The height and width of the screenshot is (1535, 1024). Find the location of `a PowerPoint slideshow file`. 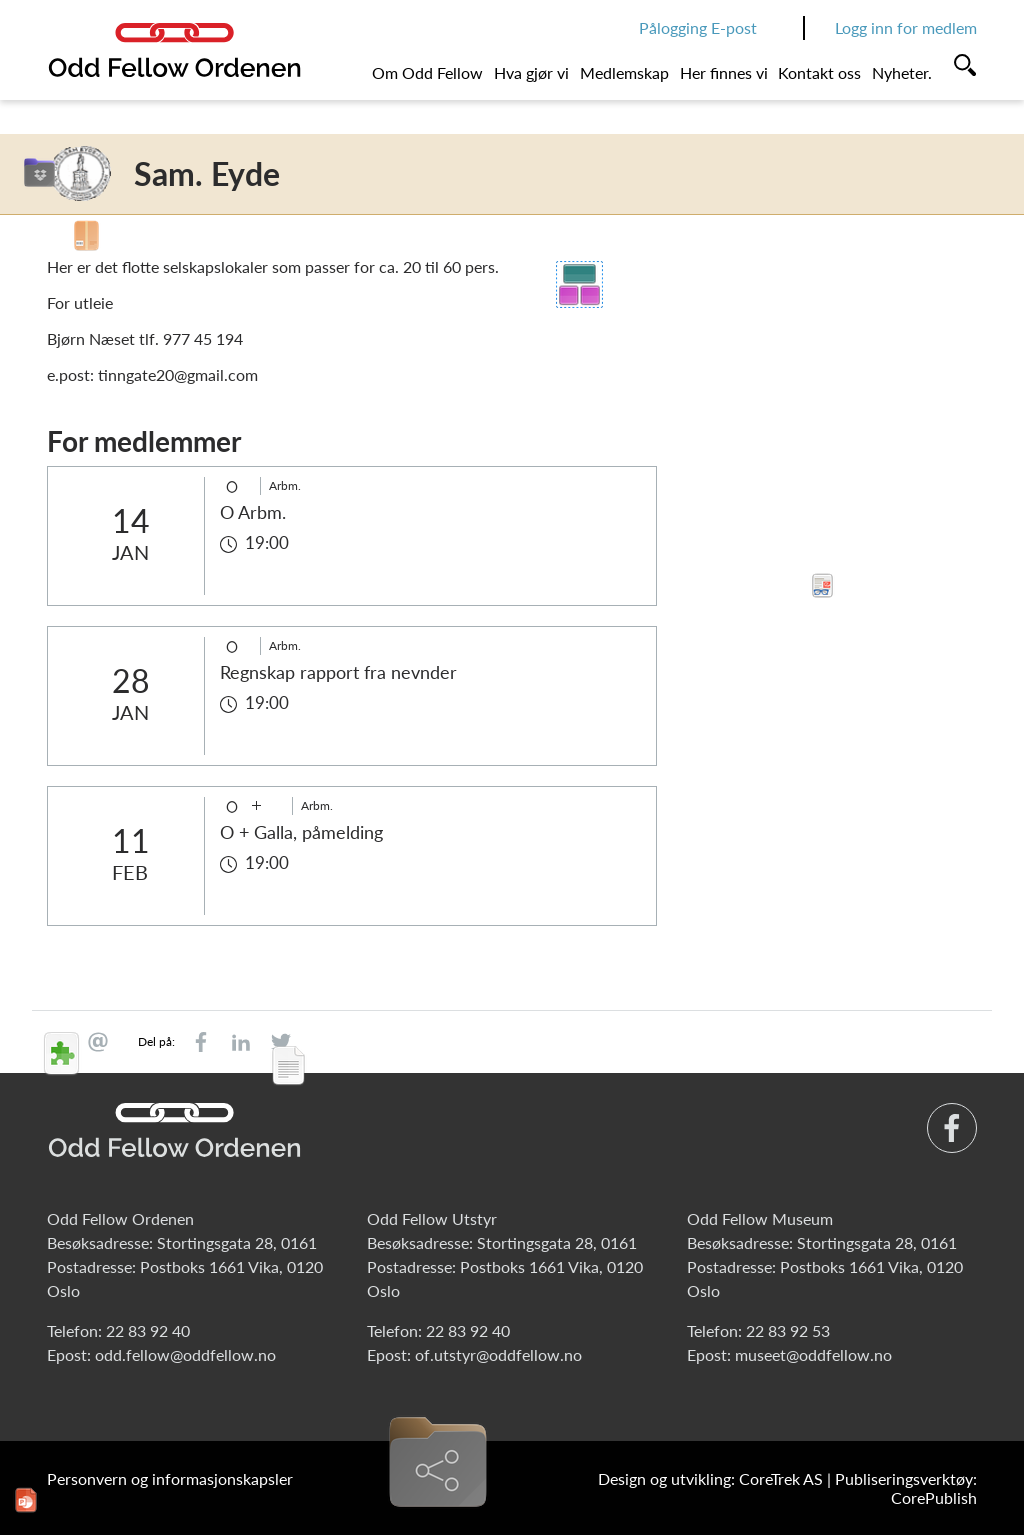

a PowerPoint slideshow file is located at coordinates (26, 1500).